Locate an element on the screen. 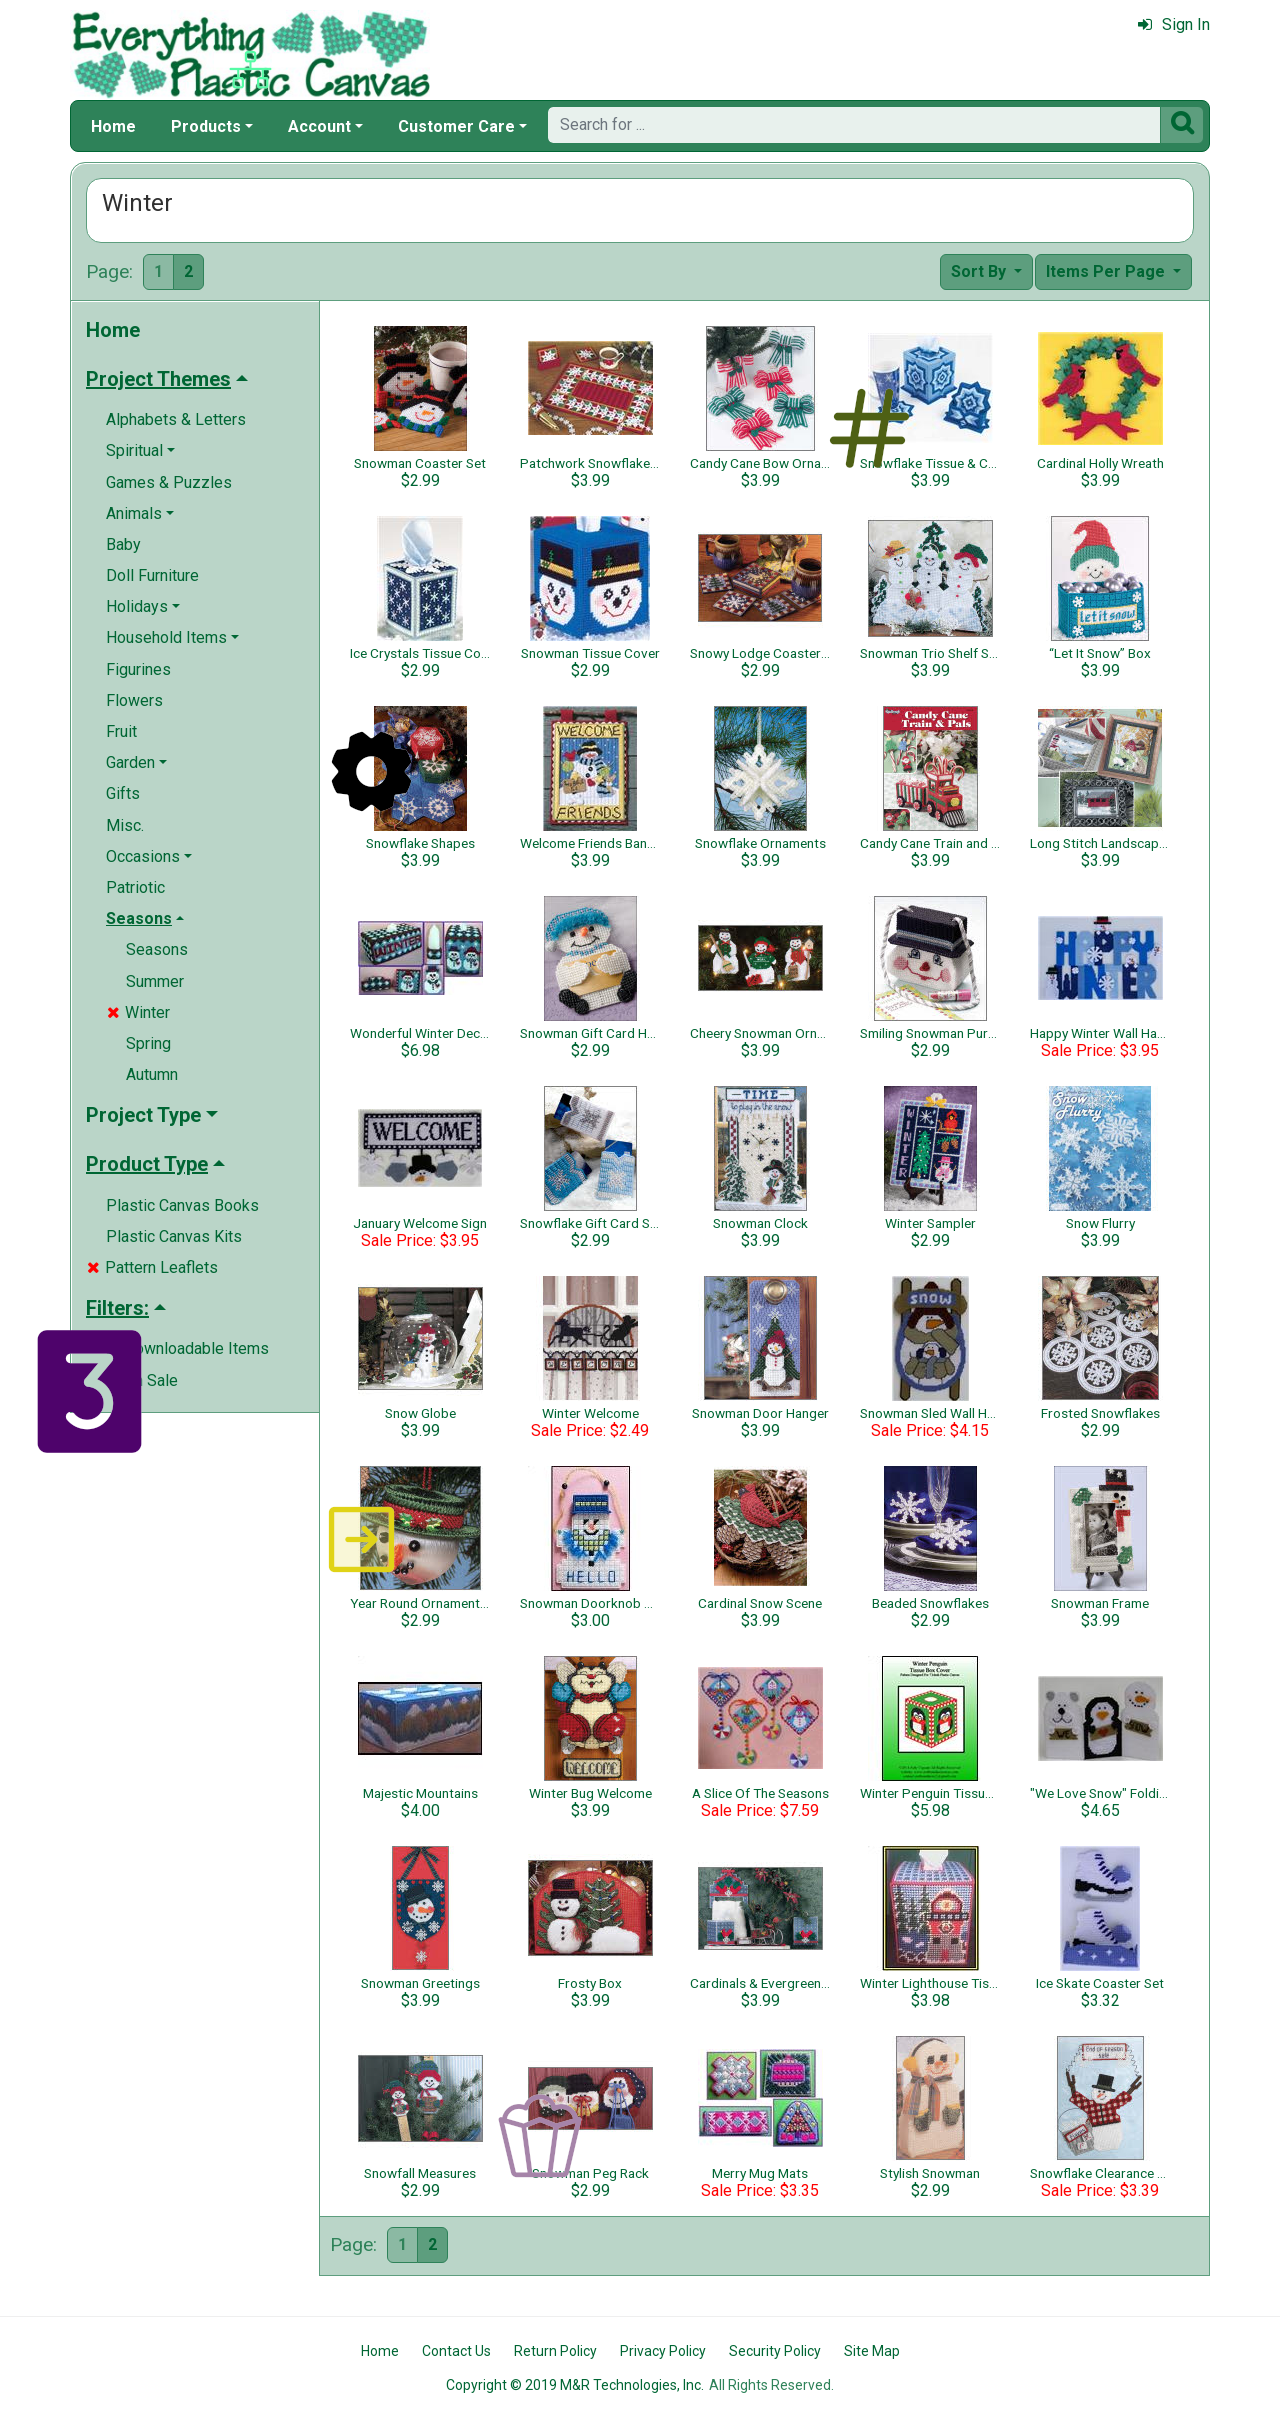 This screenshot has height=2434, width=1280. open settings is located at coordinates (371, 771).